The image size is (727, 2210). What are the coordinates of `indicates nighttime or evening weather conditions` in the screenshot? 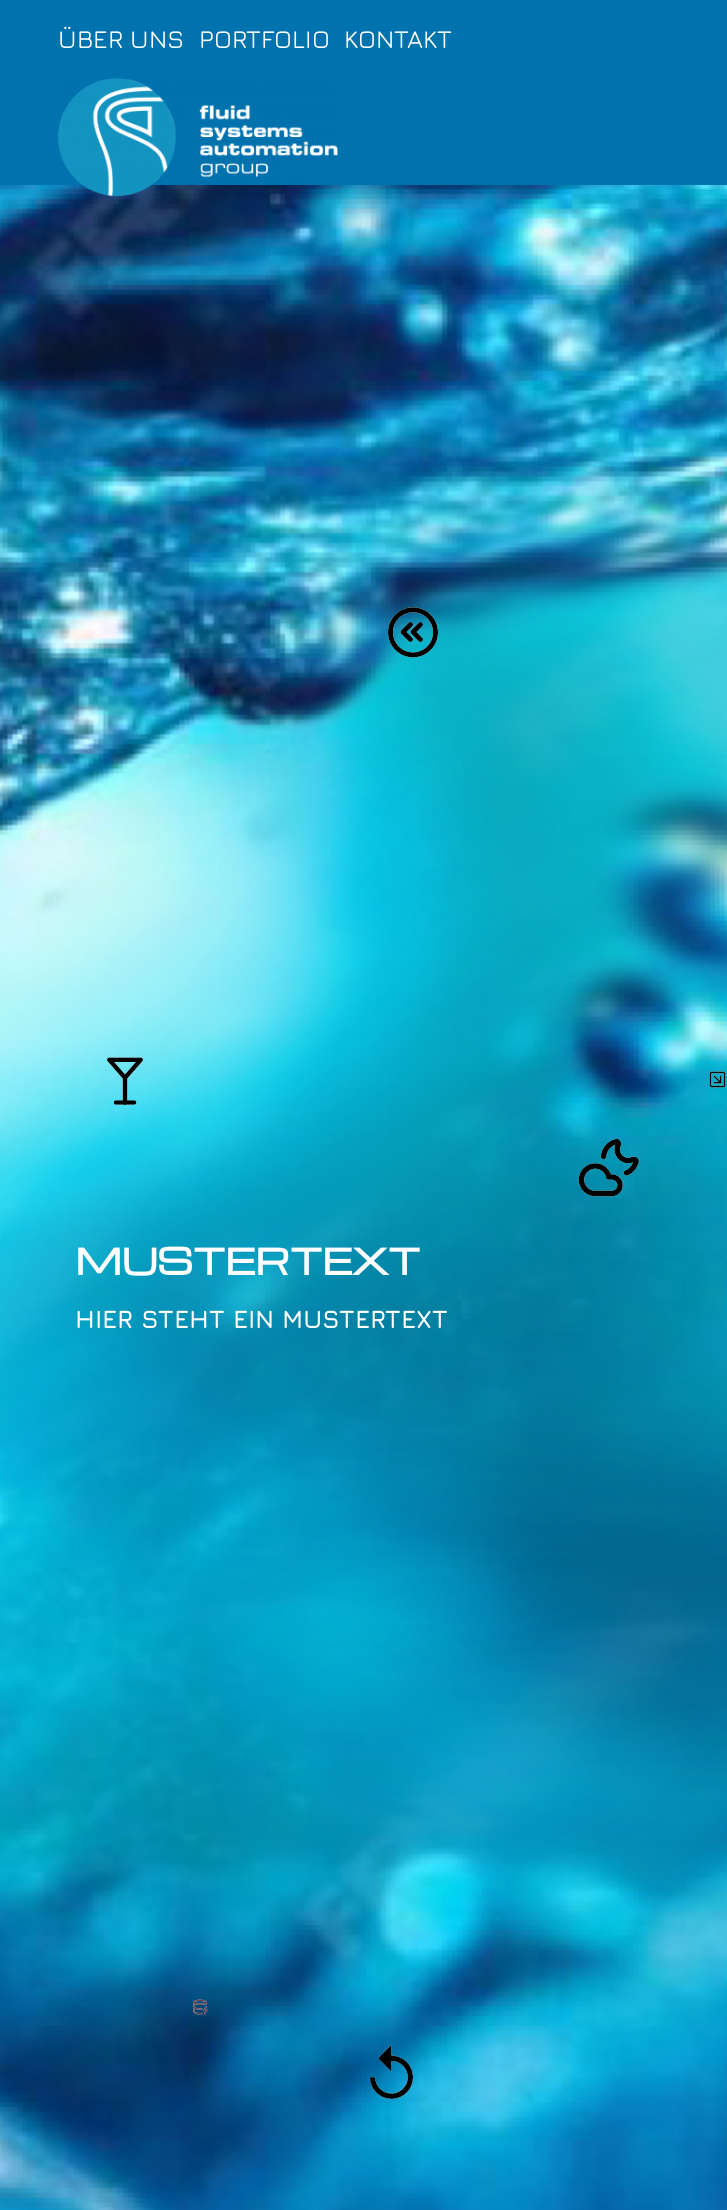 It's located at (609, 1166).